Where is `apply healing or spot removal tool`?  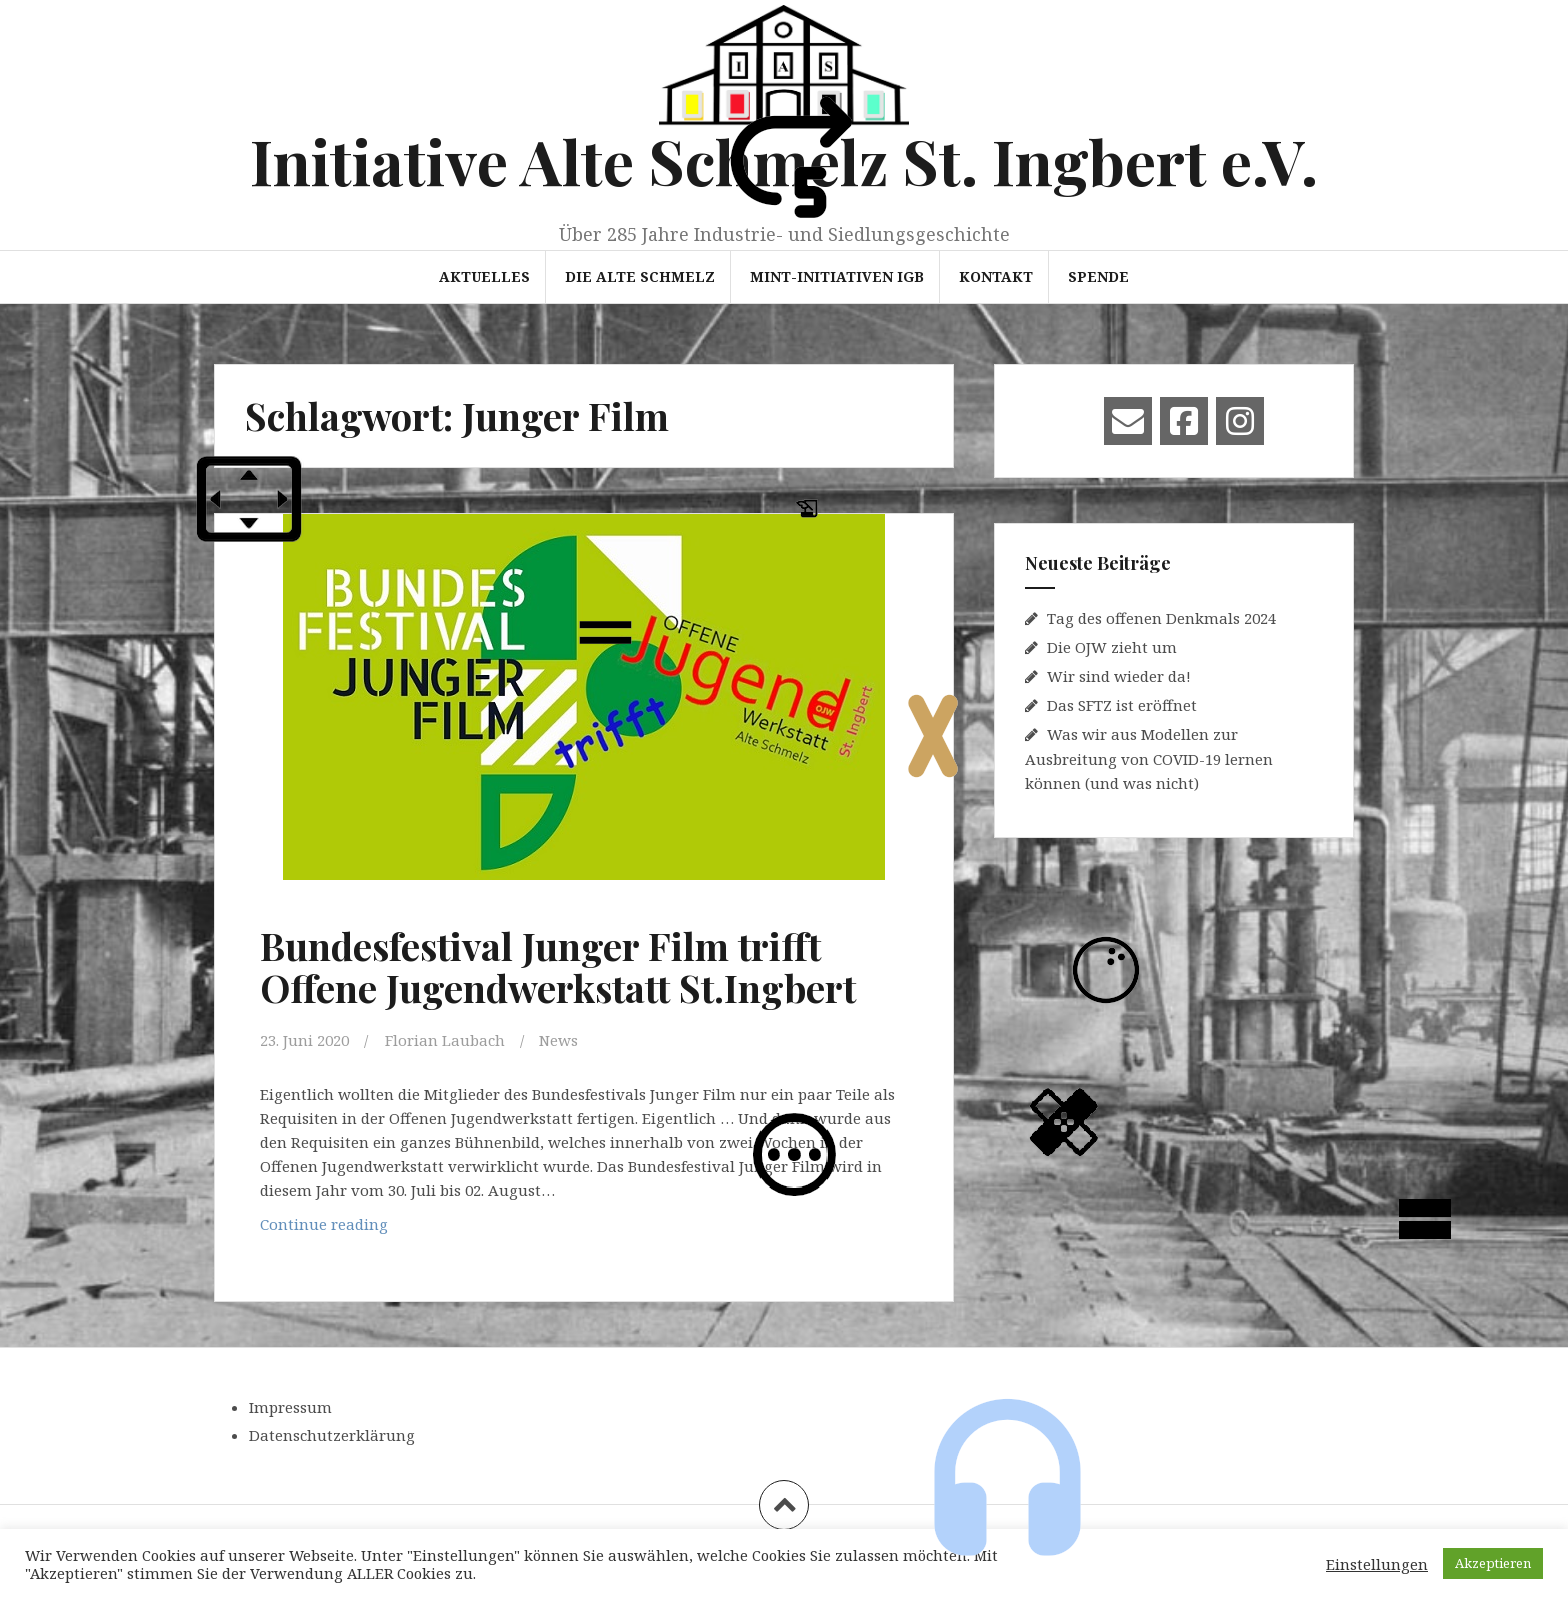 apply healing or spot removal tool is located at coordinates (1064, 1122).